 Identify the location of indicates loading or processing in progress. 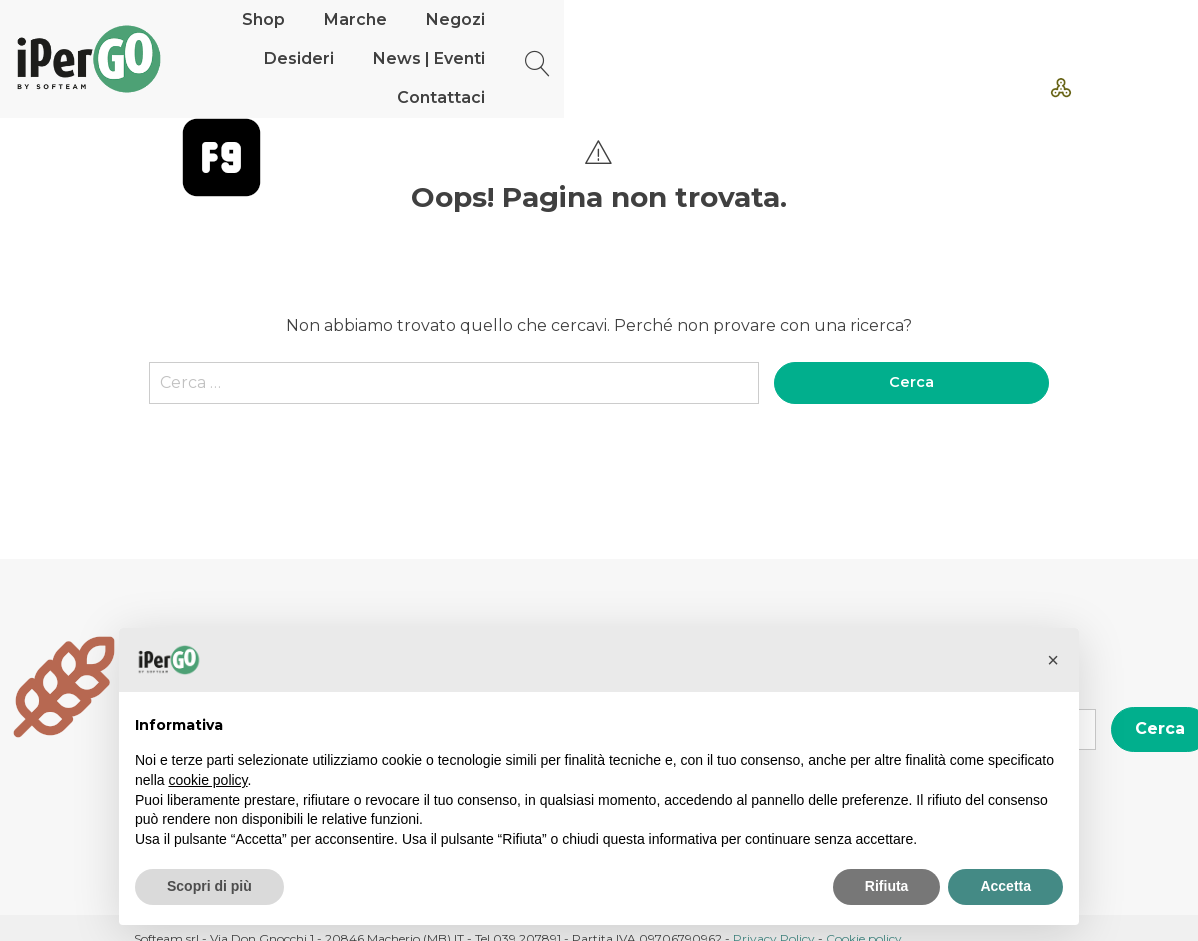
(1061, 89).